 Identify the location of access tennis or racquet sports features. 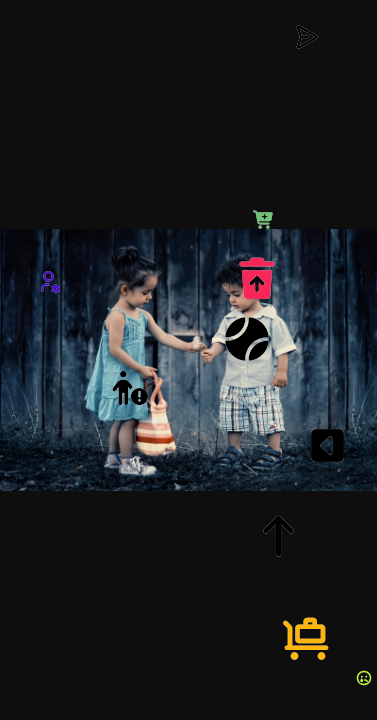
(247, 339).